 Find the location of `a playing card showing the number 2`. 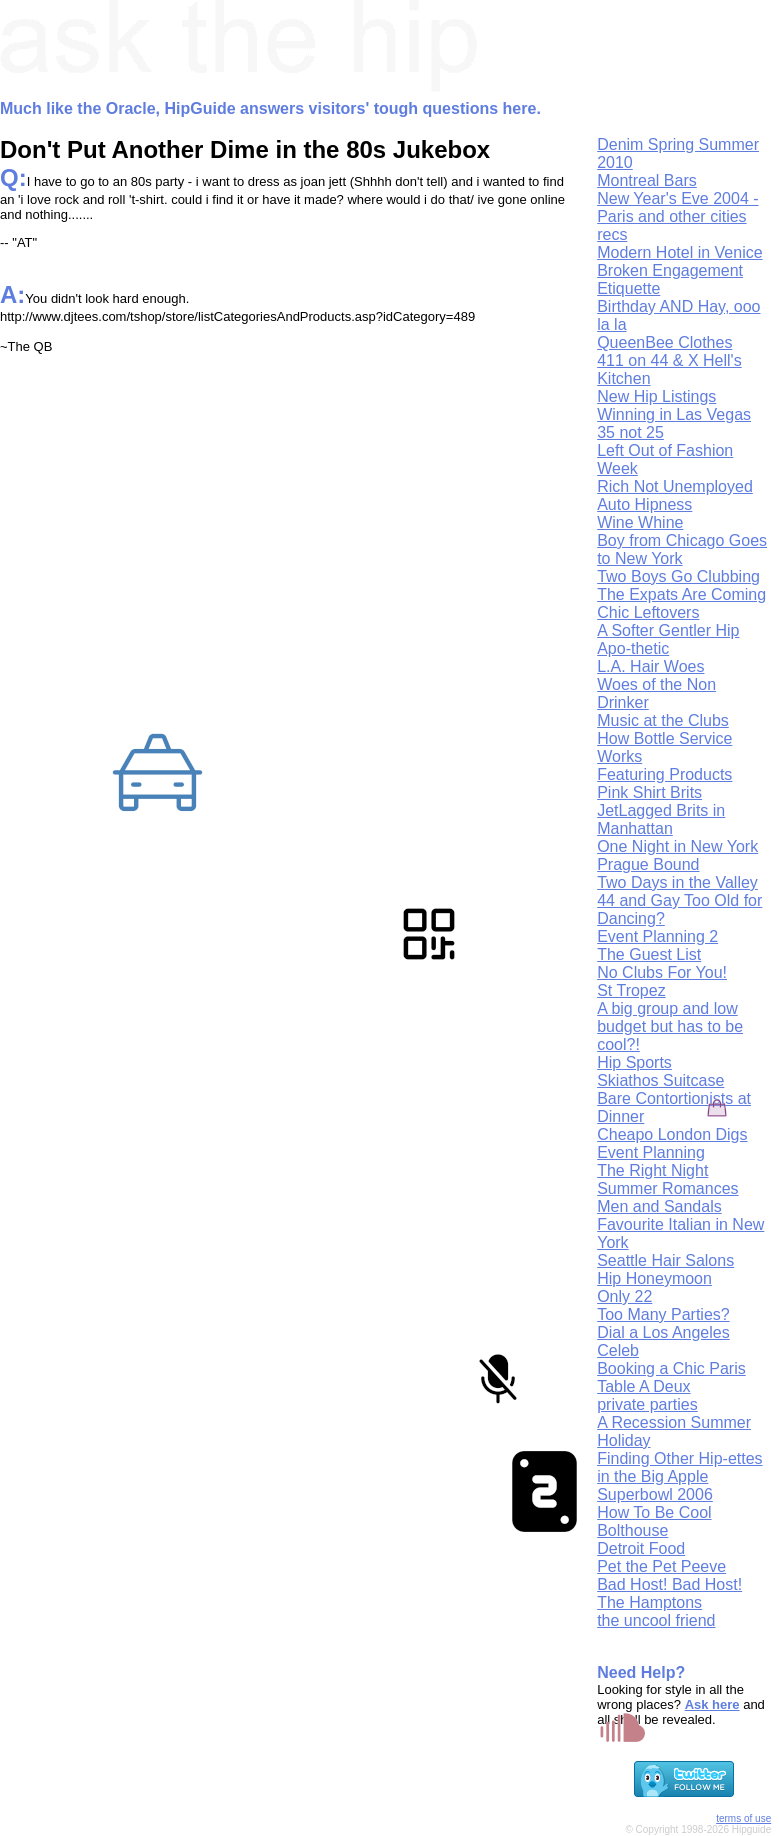

a playing card showing the number 2 is located at coordinates (544, 1491).